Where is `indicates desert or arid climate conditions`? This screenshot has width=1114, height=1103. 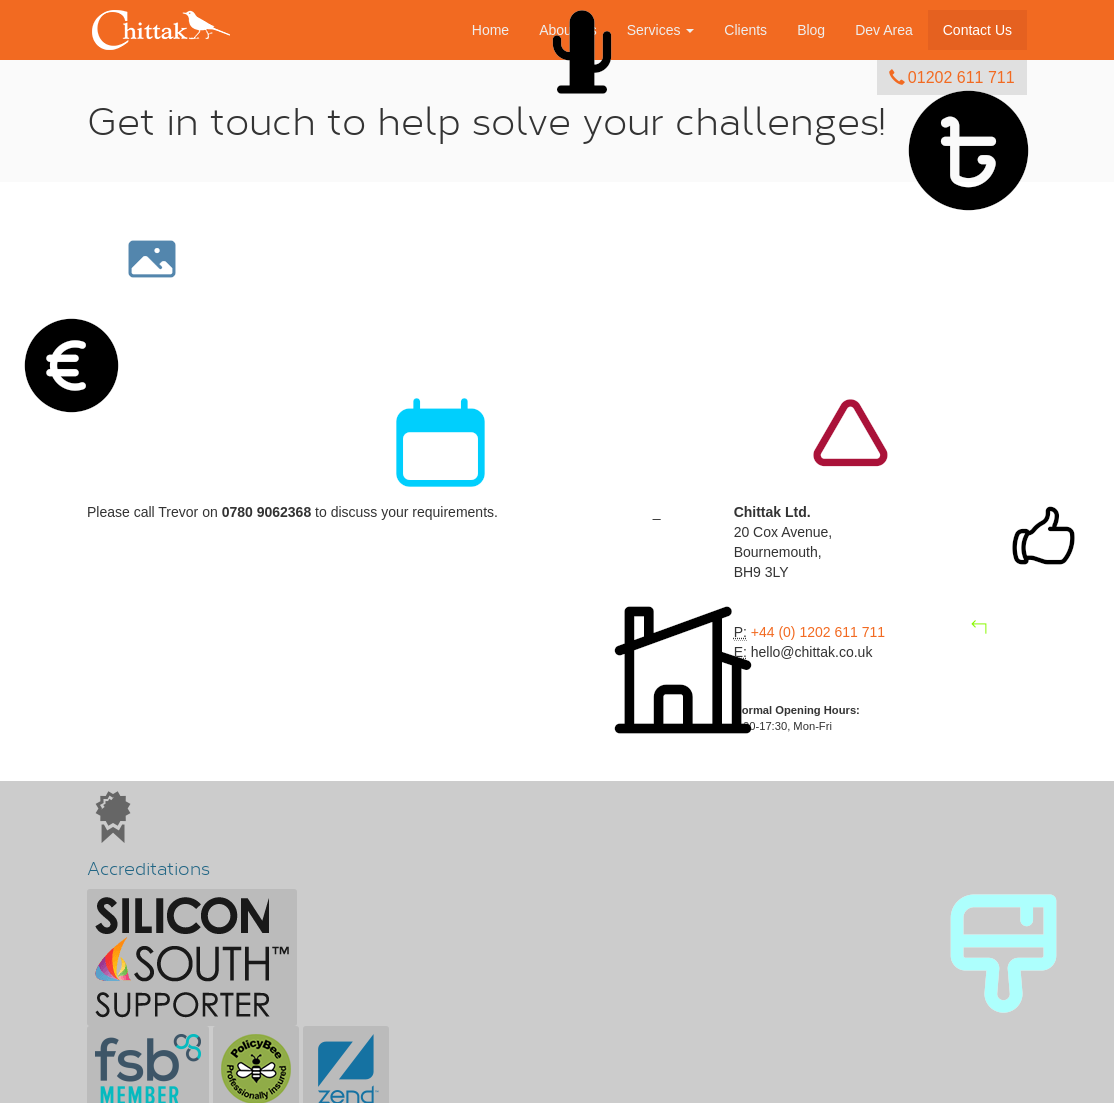 indicates desert or arid climate conditions is located at coordinates (582, 52).